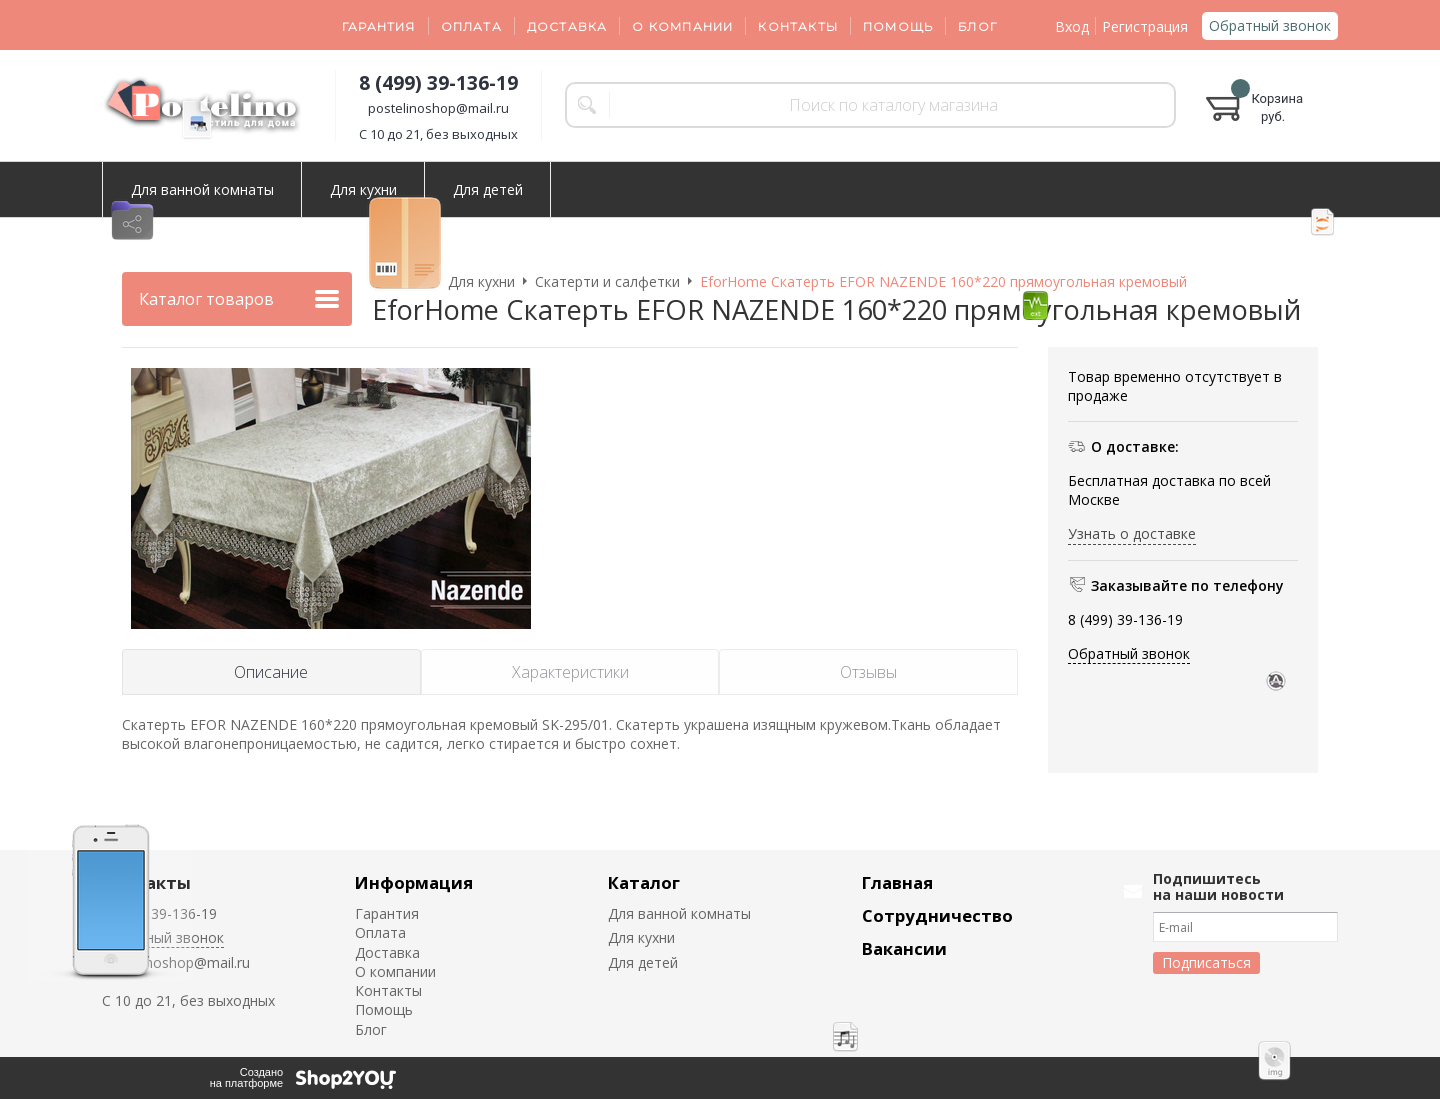 Image resolution: width=1440 pixels, height=1099 pixels. I want to click on virtualbox extension pack file, so click(1035, 305).